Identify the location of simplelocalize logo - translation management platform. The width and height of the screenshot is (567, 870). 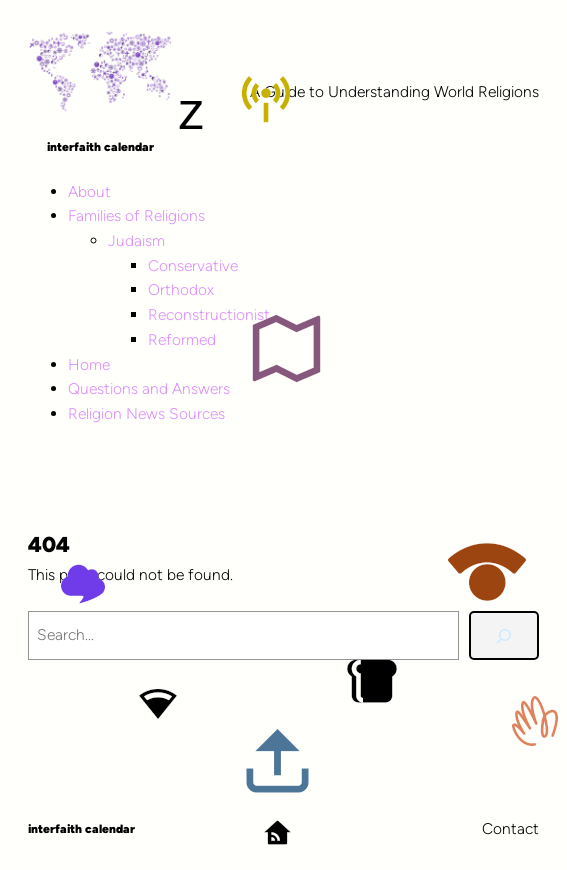
(83, 584).